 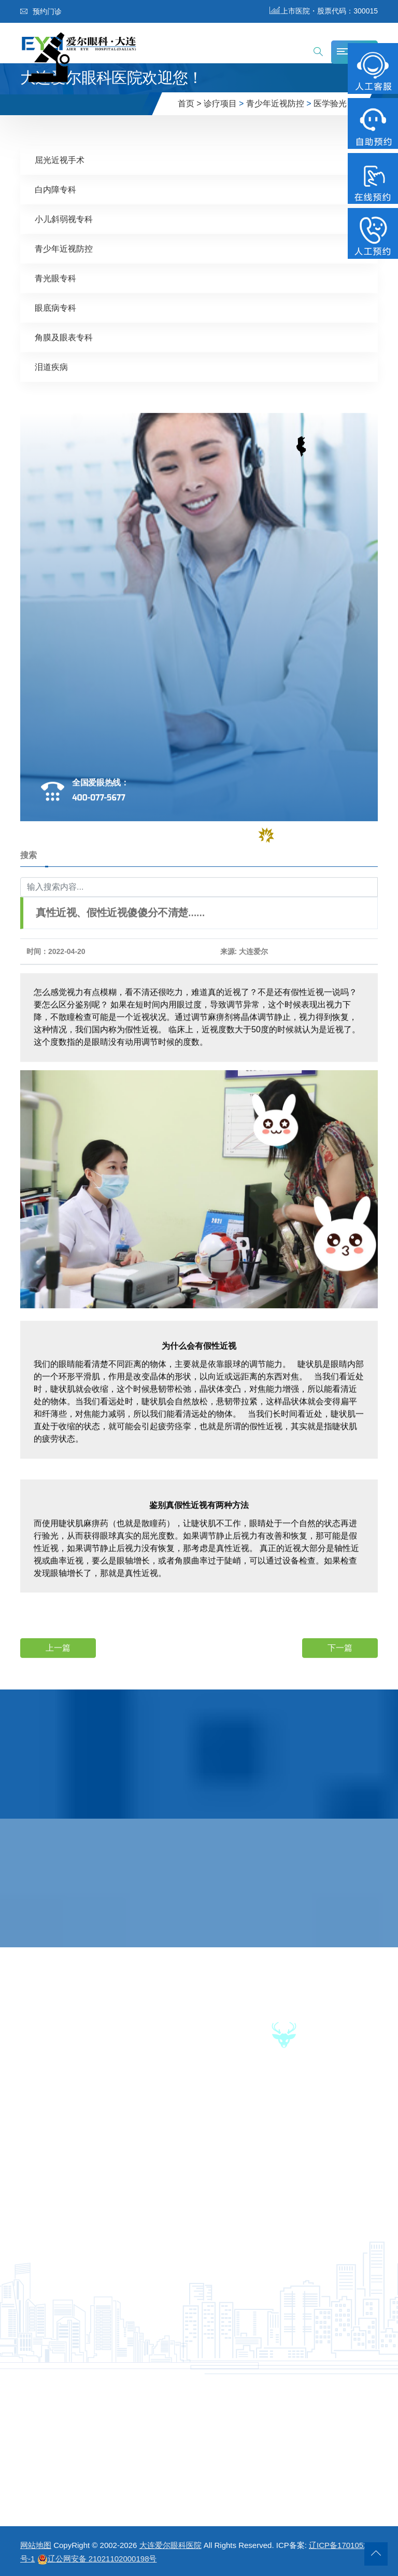 I want to click on wildlife or hunting game category, so click(x=284, y=2035).